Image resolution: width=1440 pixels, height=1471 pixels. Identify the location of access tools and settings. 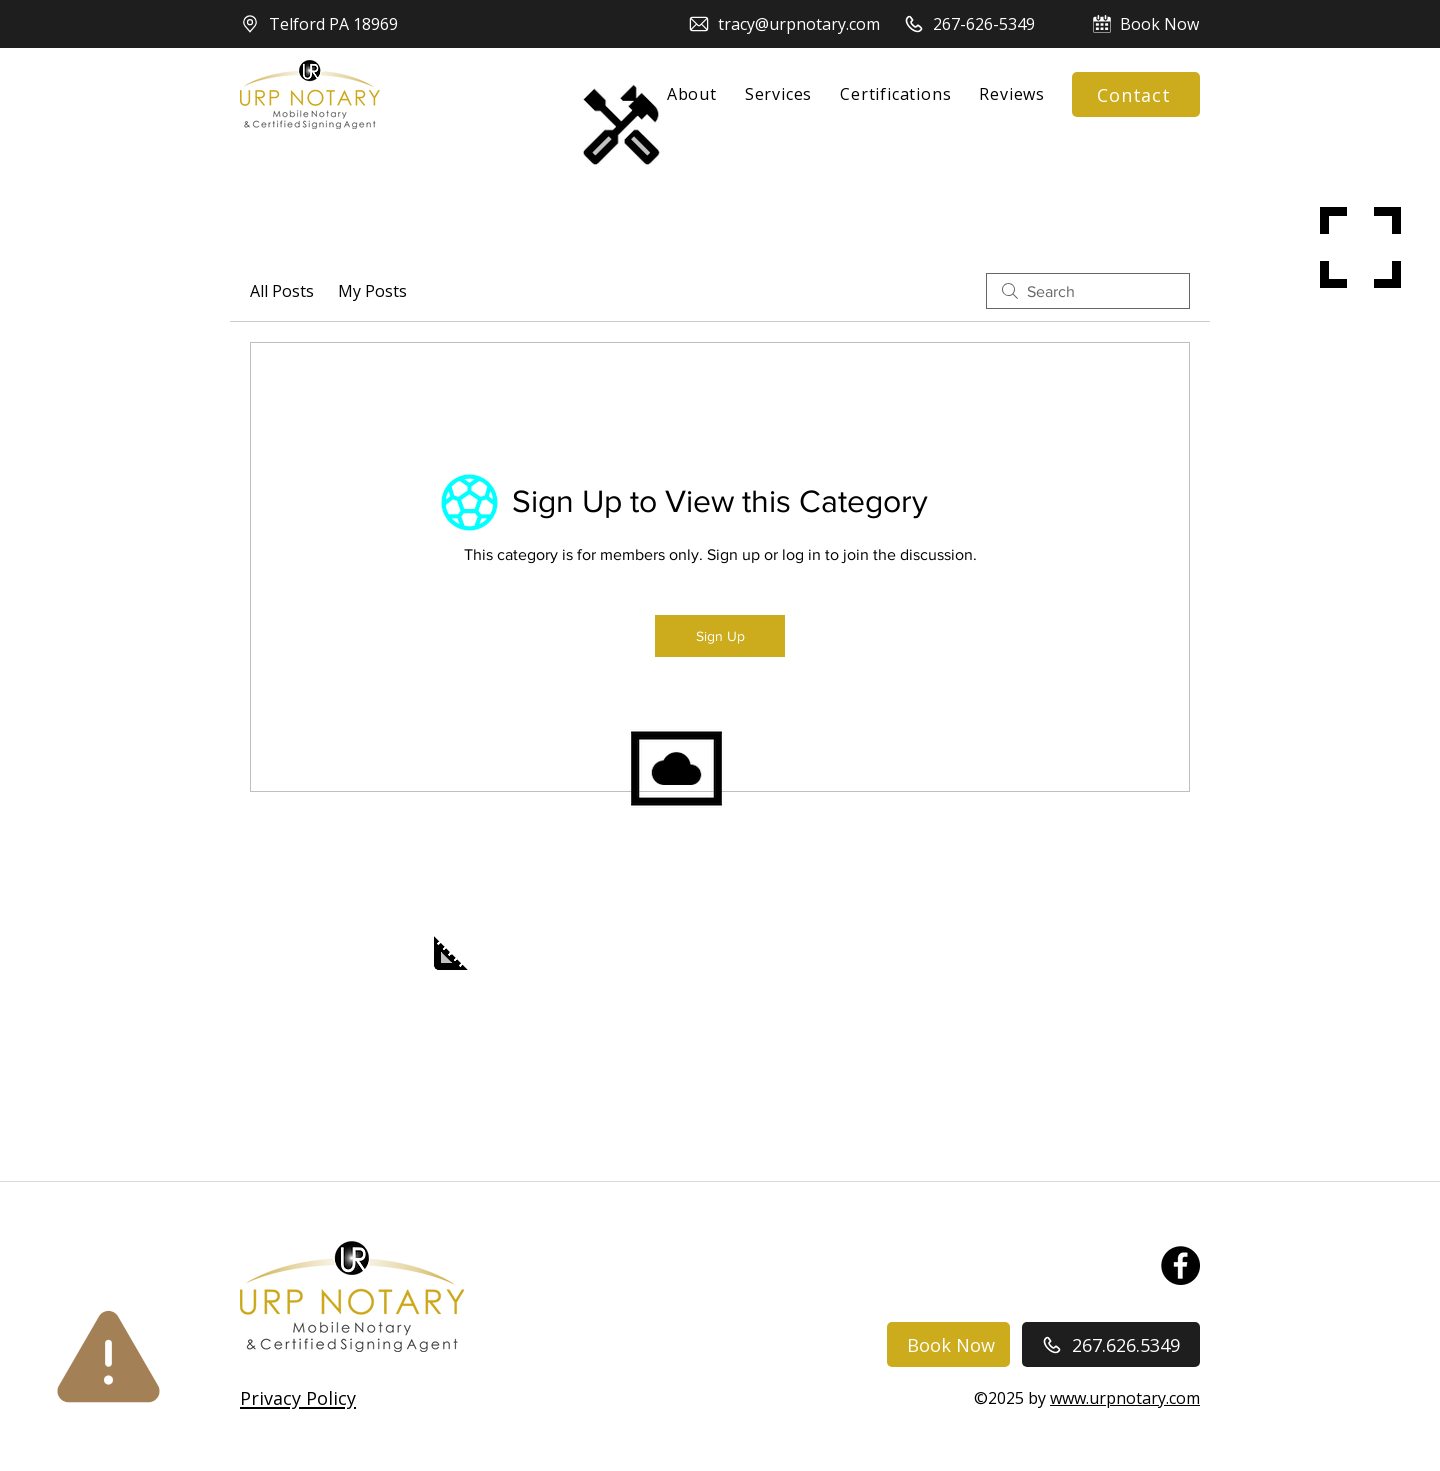
(621, 126).